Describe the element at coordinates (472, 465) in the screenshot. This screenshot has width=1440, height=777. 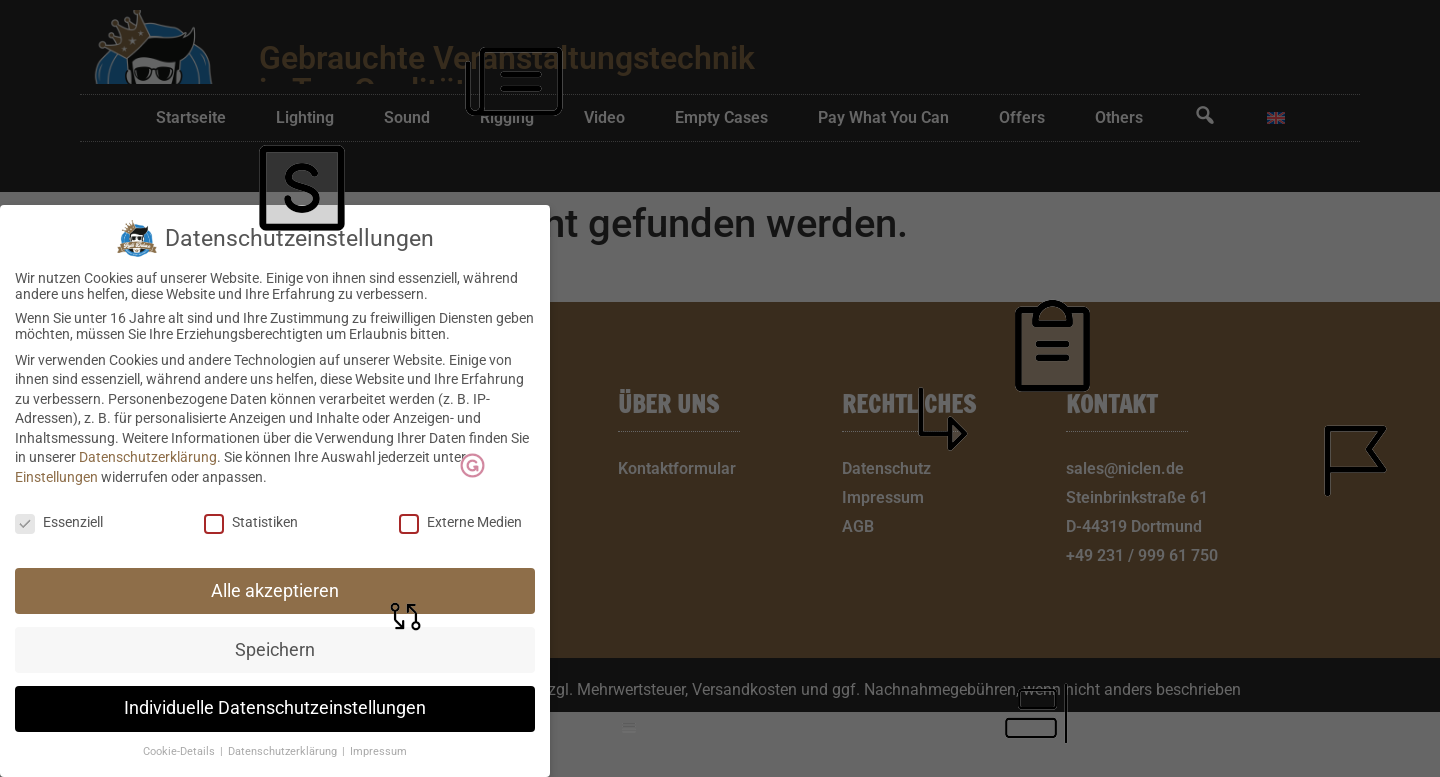
I see `visit gumroad profile or store` at that location.